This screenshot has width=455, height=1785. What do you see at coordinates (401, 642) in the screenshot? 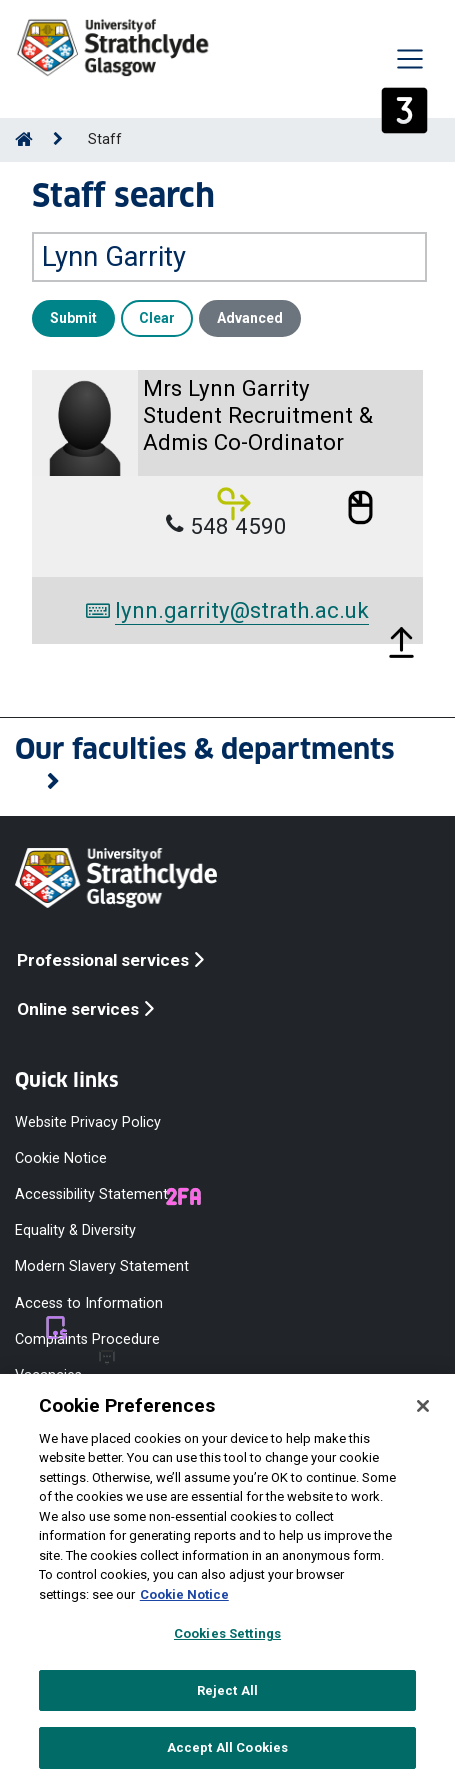
I see `upload a file or document` at bounding box center [401, 642].